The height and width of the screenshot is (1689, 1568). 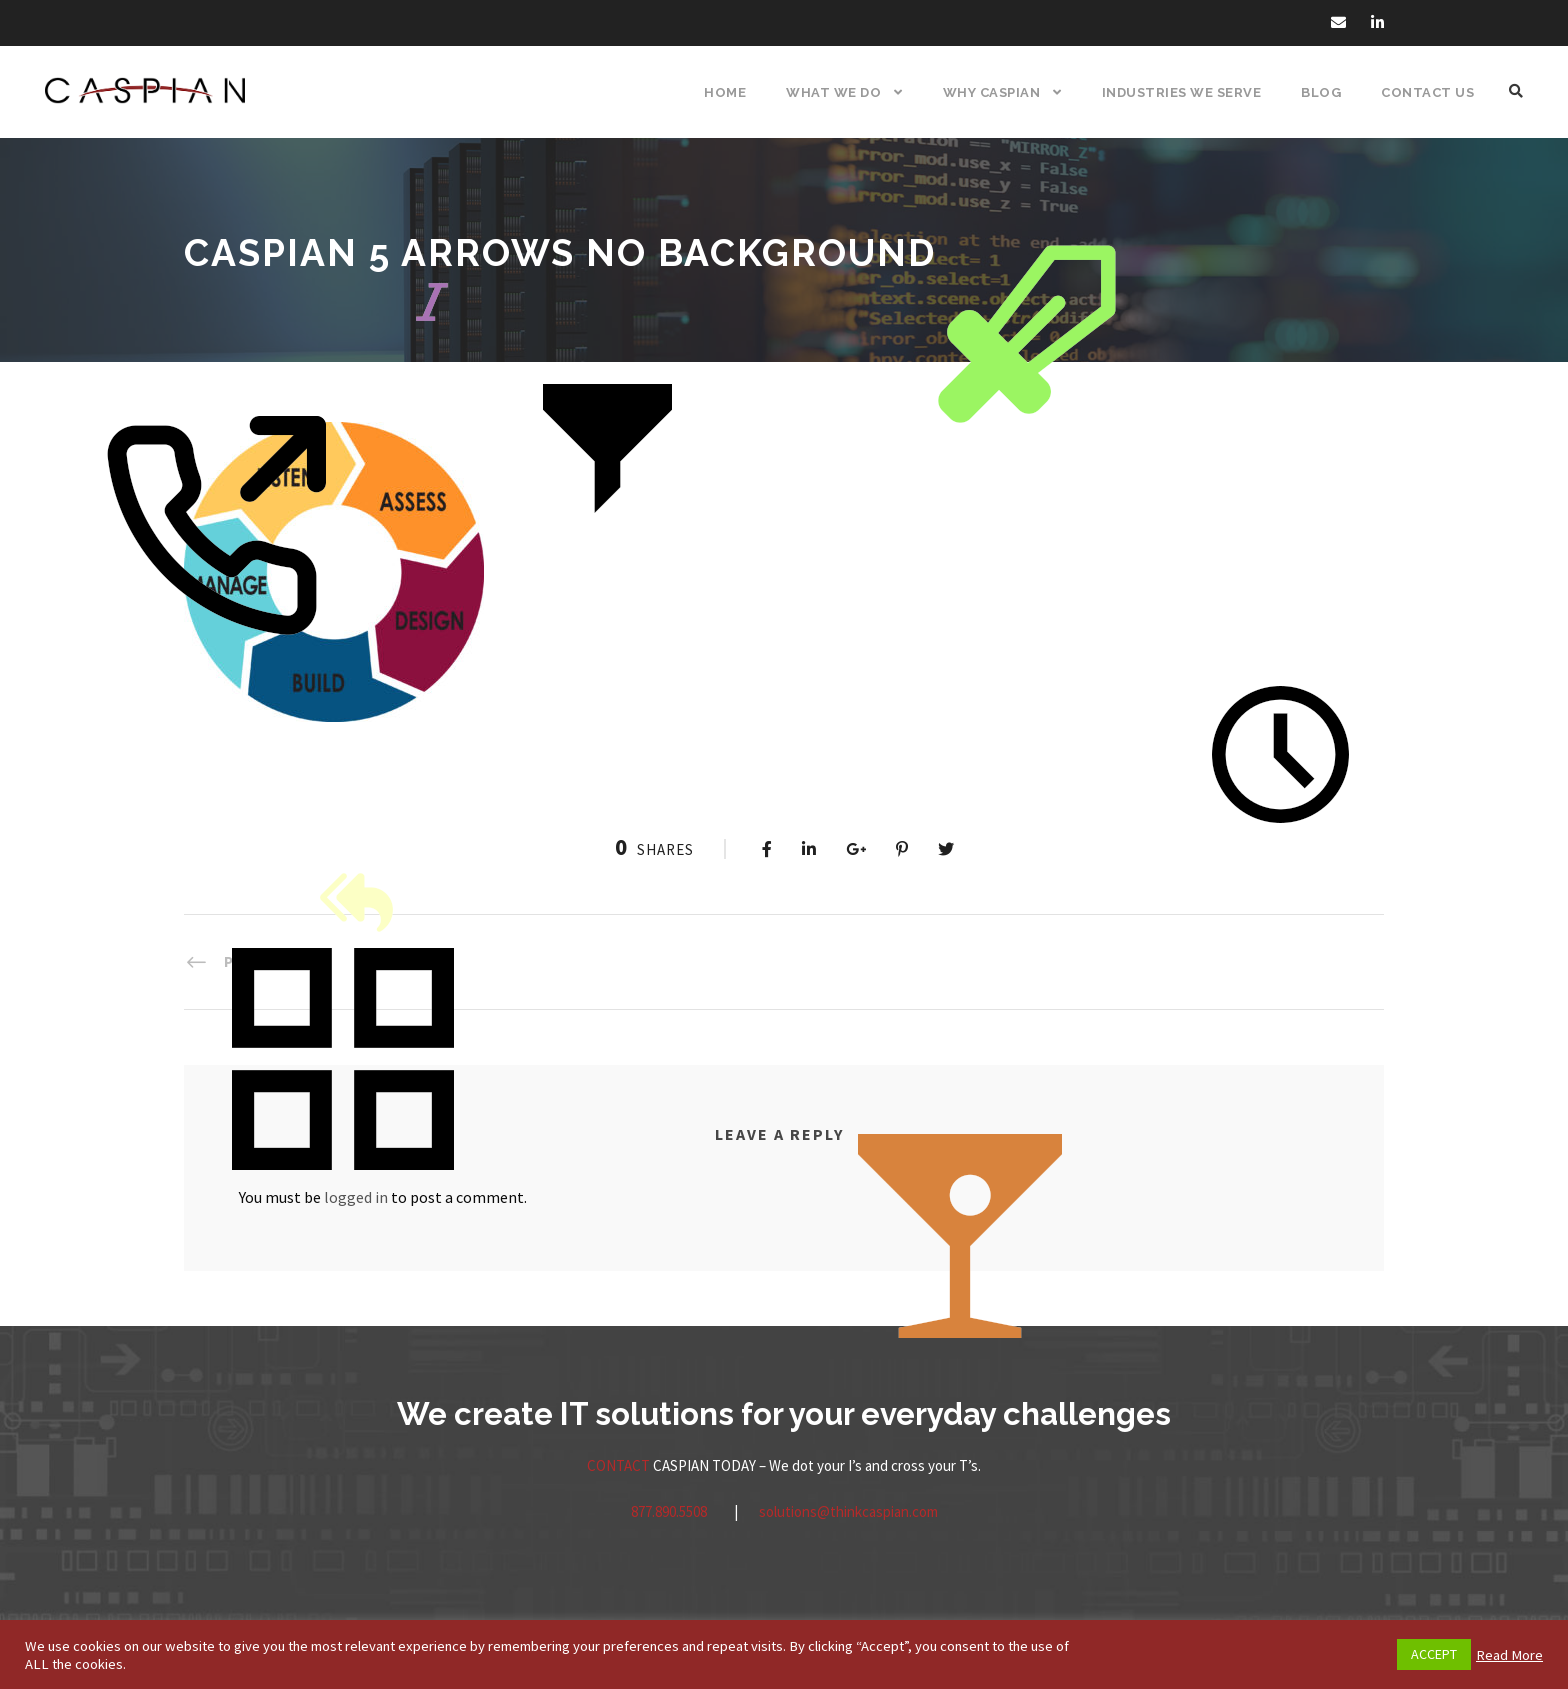 What do you see at coordinates (433, 302) in the screenshot?
I see `apply italic formatting to selected text` at bounding box center [433, 302].